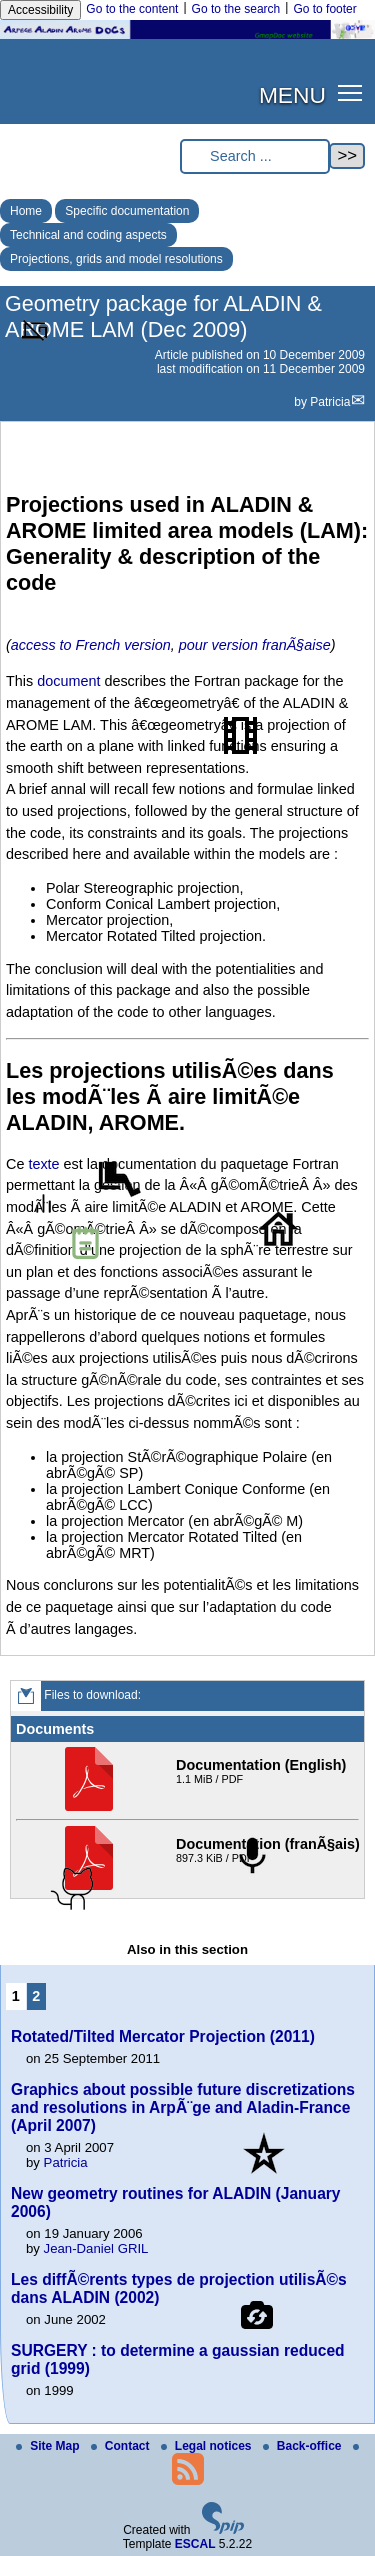 This screenshot has height=2556, width=375. I want to click on go to home screen, so click(278, 1229).